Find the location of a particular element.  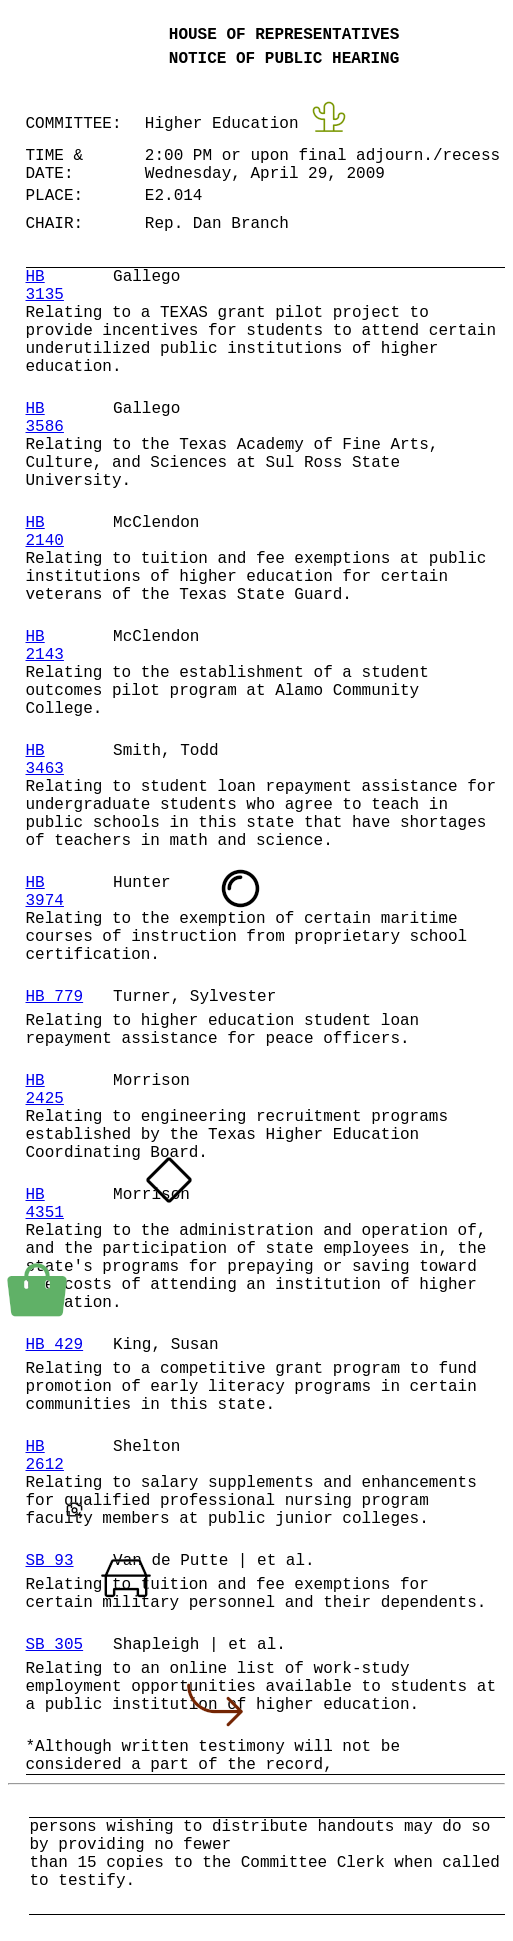

apply inner shadow effect to top-left corner is located at coordinates (240, 888).